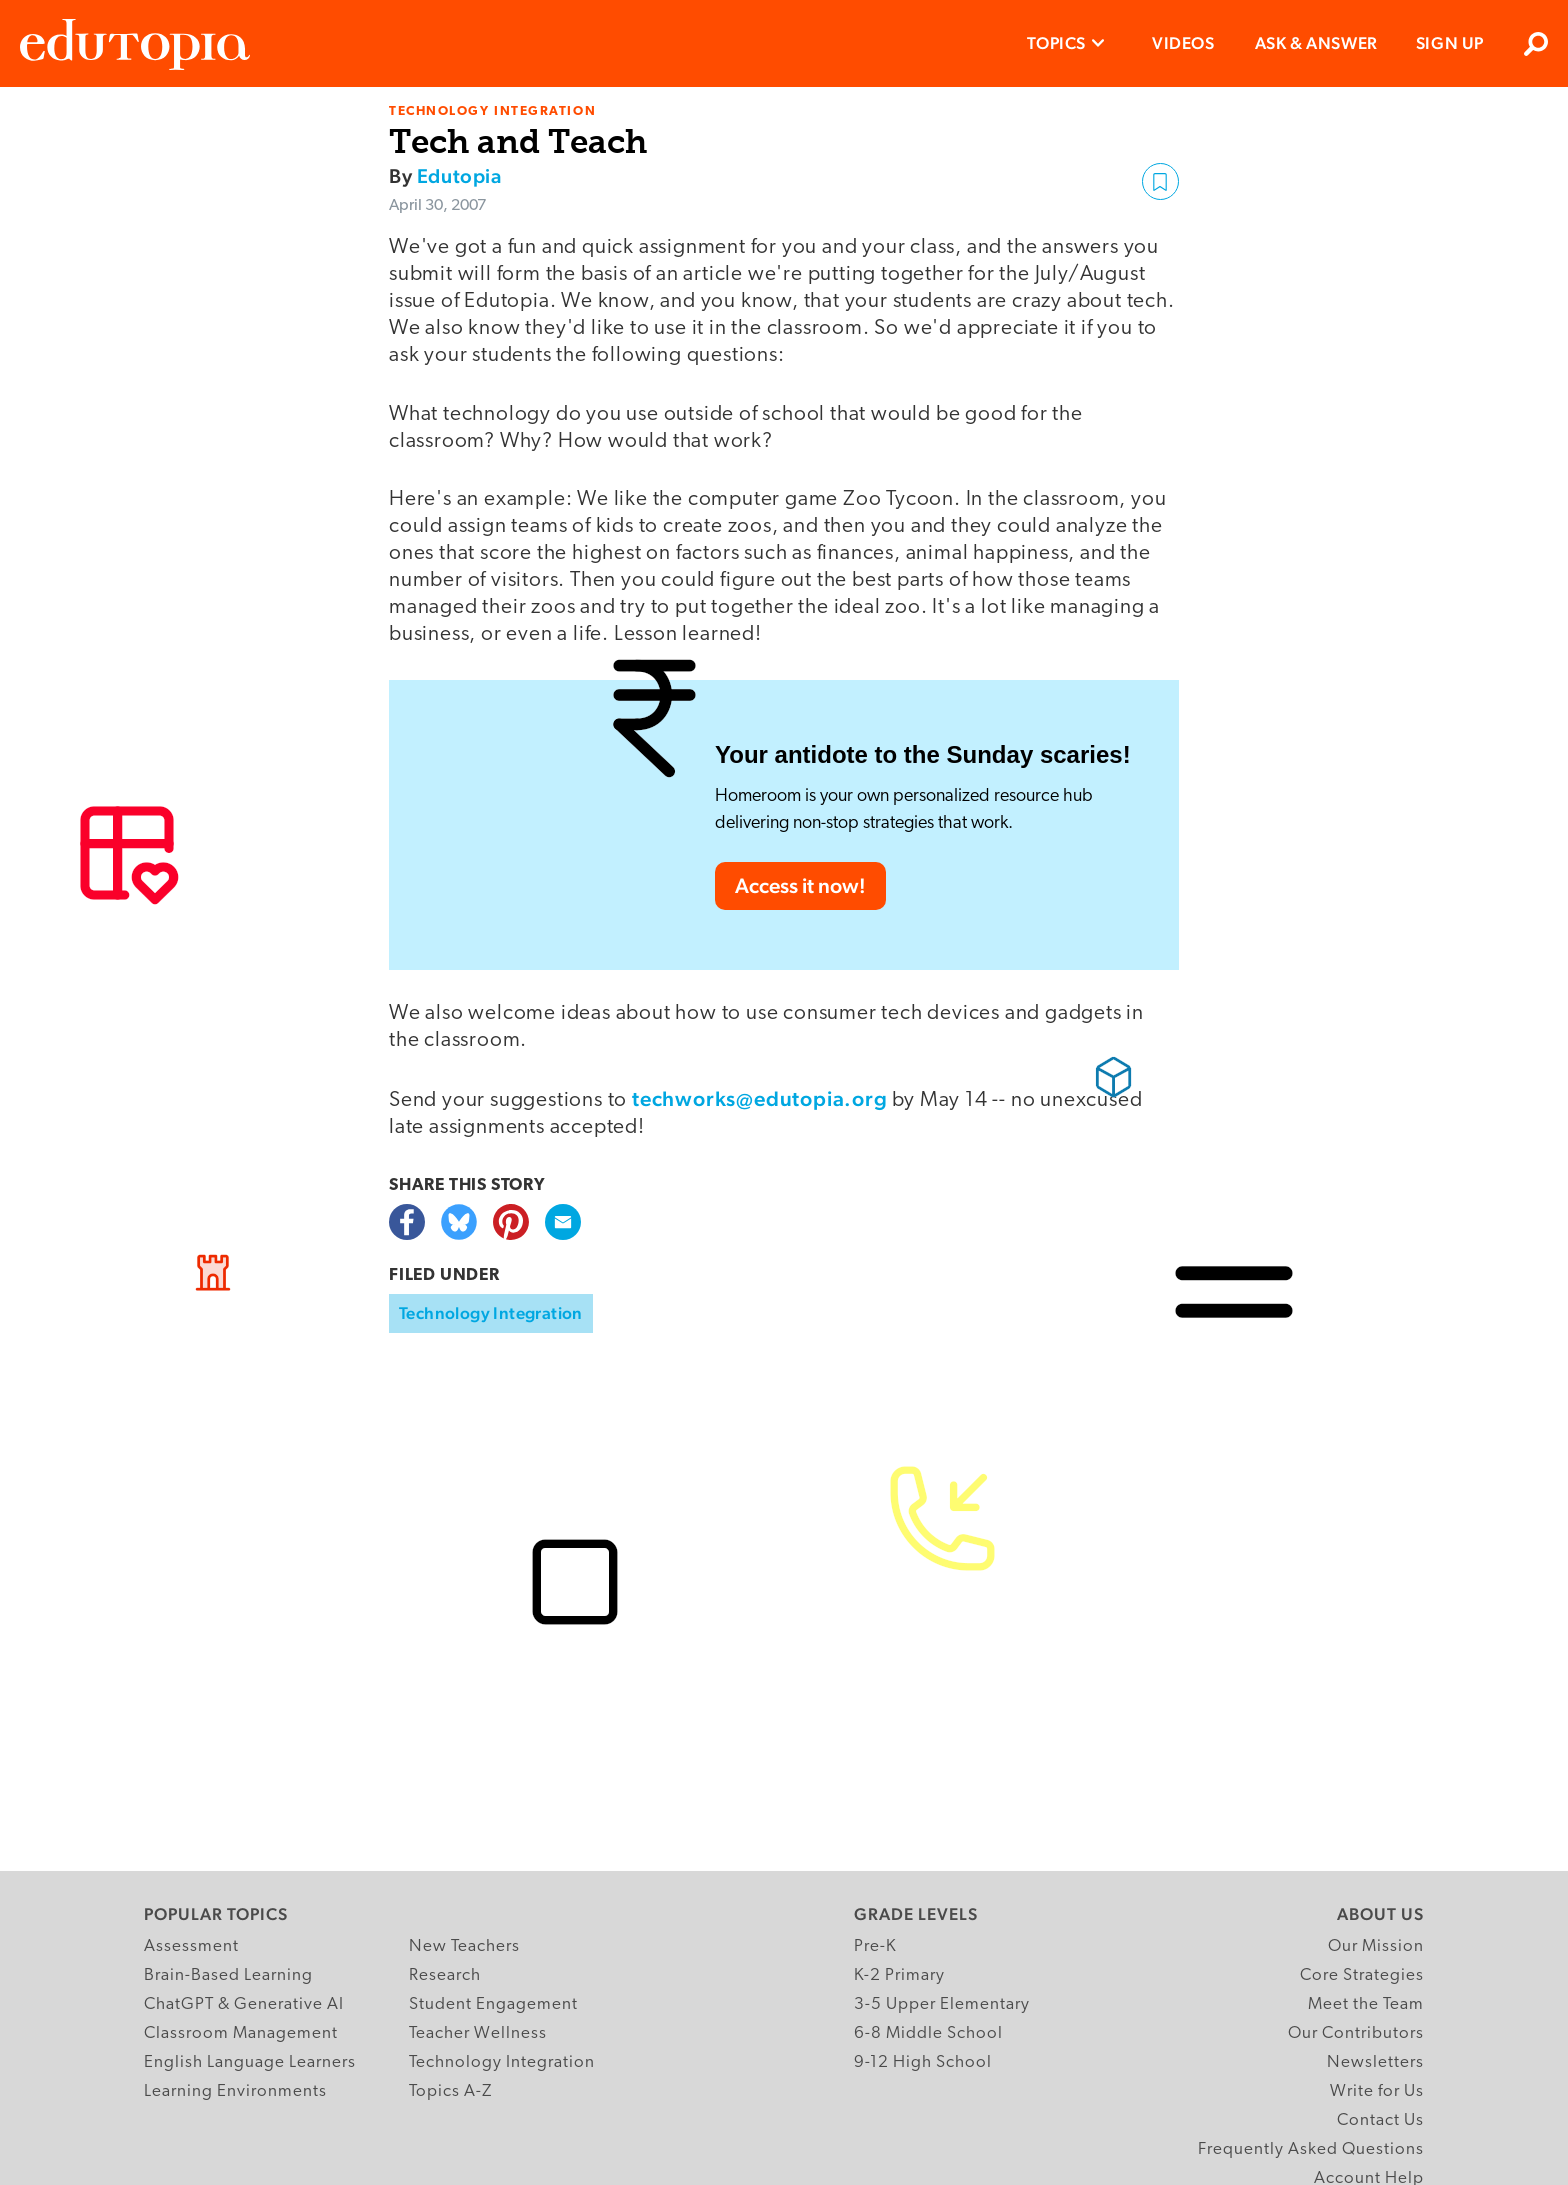 The width and height of the screenshot is (1568, 2185). Describe the element at coordinates (1113, 1077) in the screenshot. I see `indicates a method or function in code` at that location.